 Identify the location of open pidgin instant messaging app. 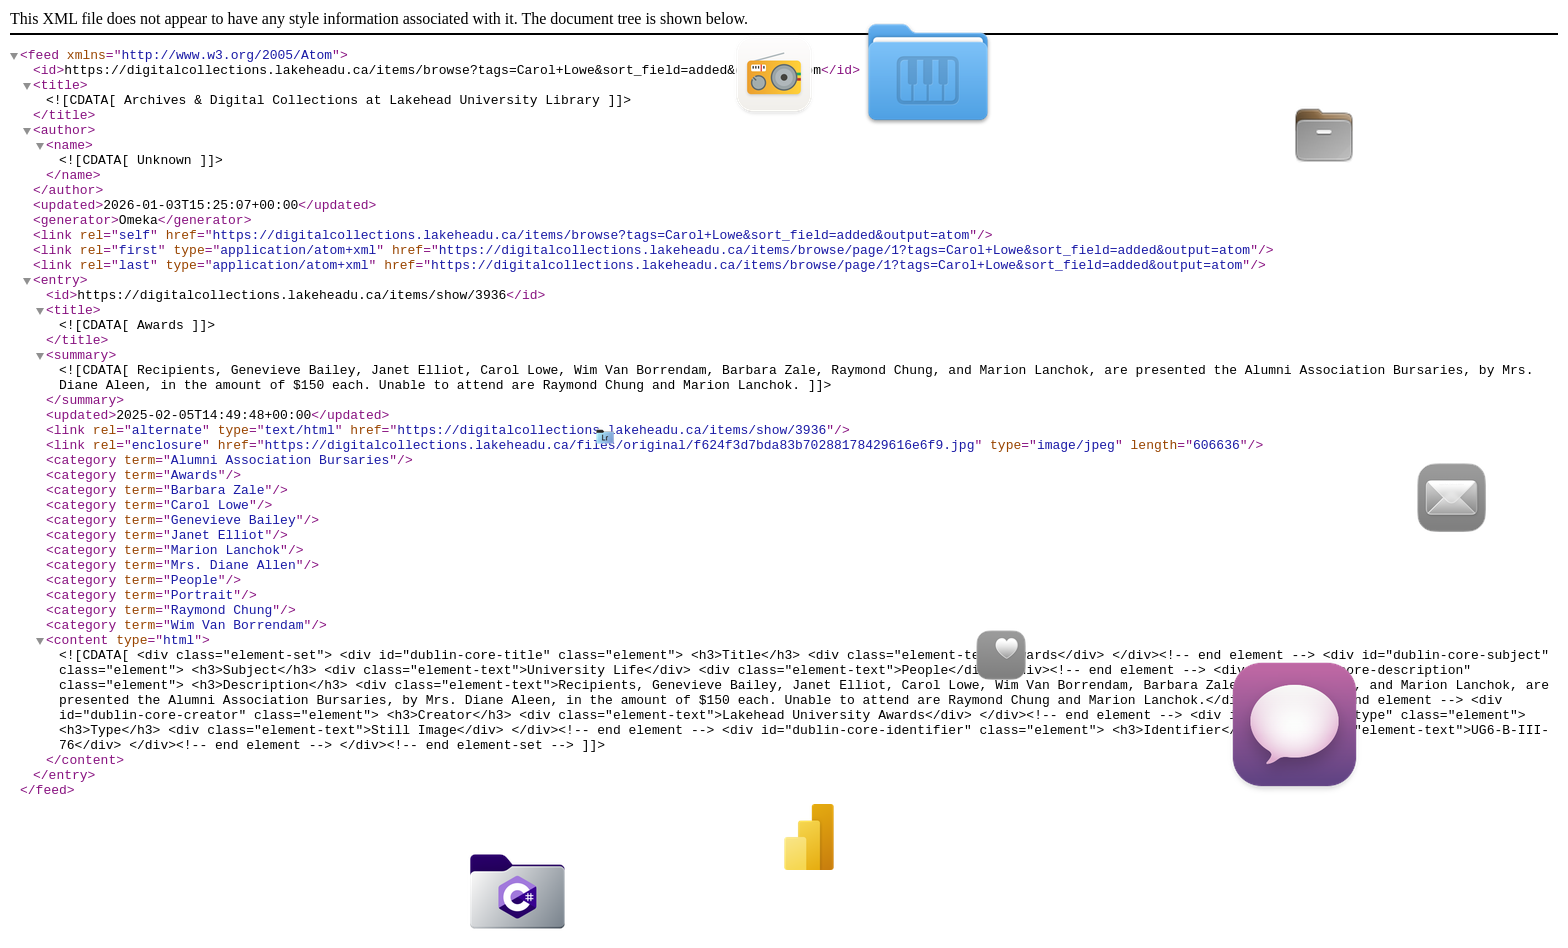
(1294, 724).